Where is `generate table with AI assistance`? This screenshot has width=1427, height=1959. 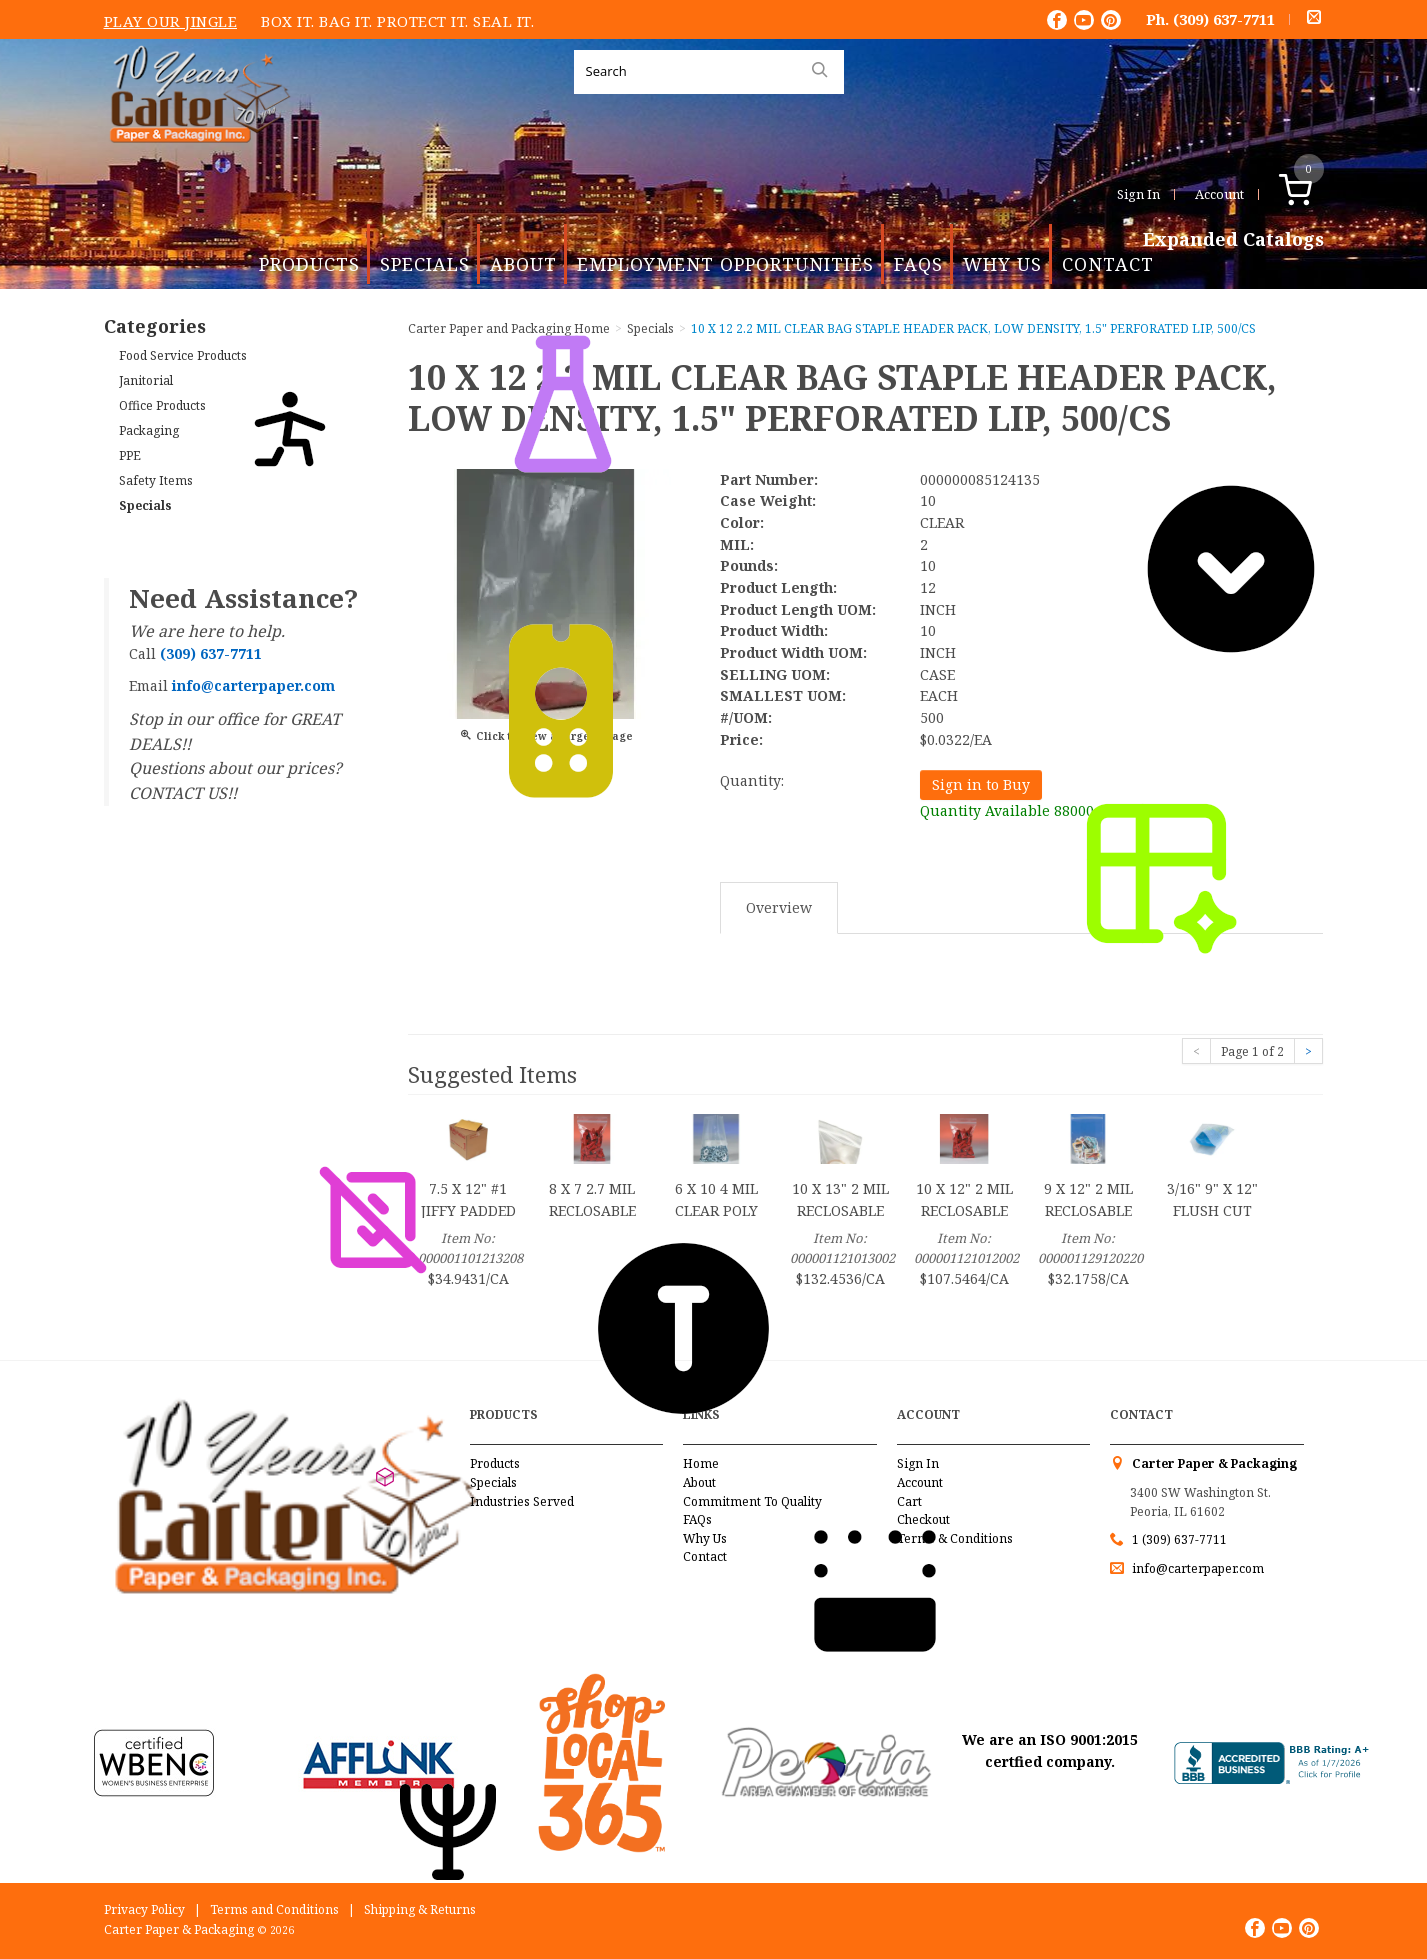 generate table with AI assistance is located at coordinates (1156, 873).